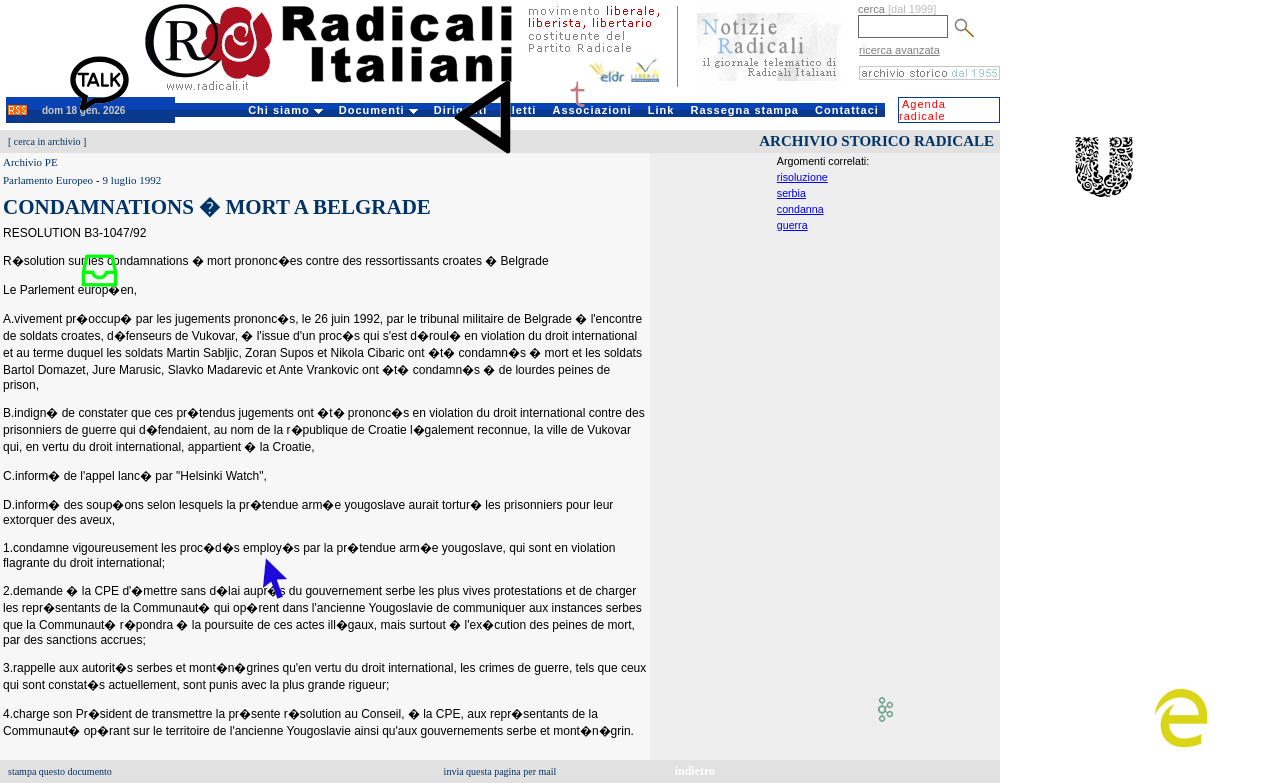 The height and width of the screenshot is (783, 1267). I want to click on cursor app logo, so click(273, 579).